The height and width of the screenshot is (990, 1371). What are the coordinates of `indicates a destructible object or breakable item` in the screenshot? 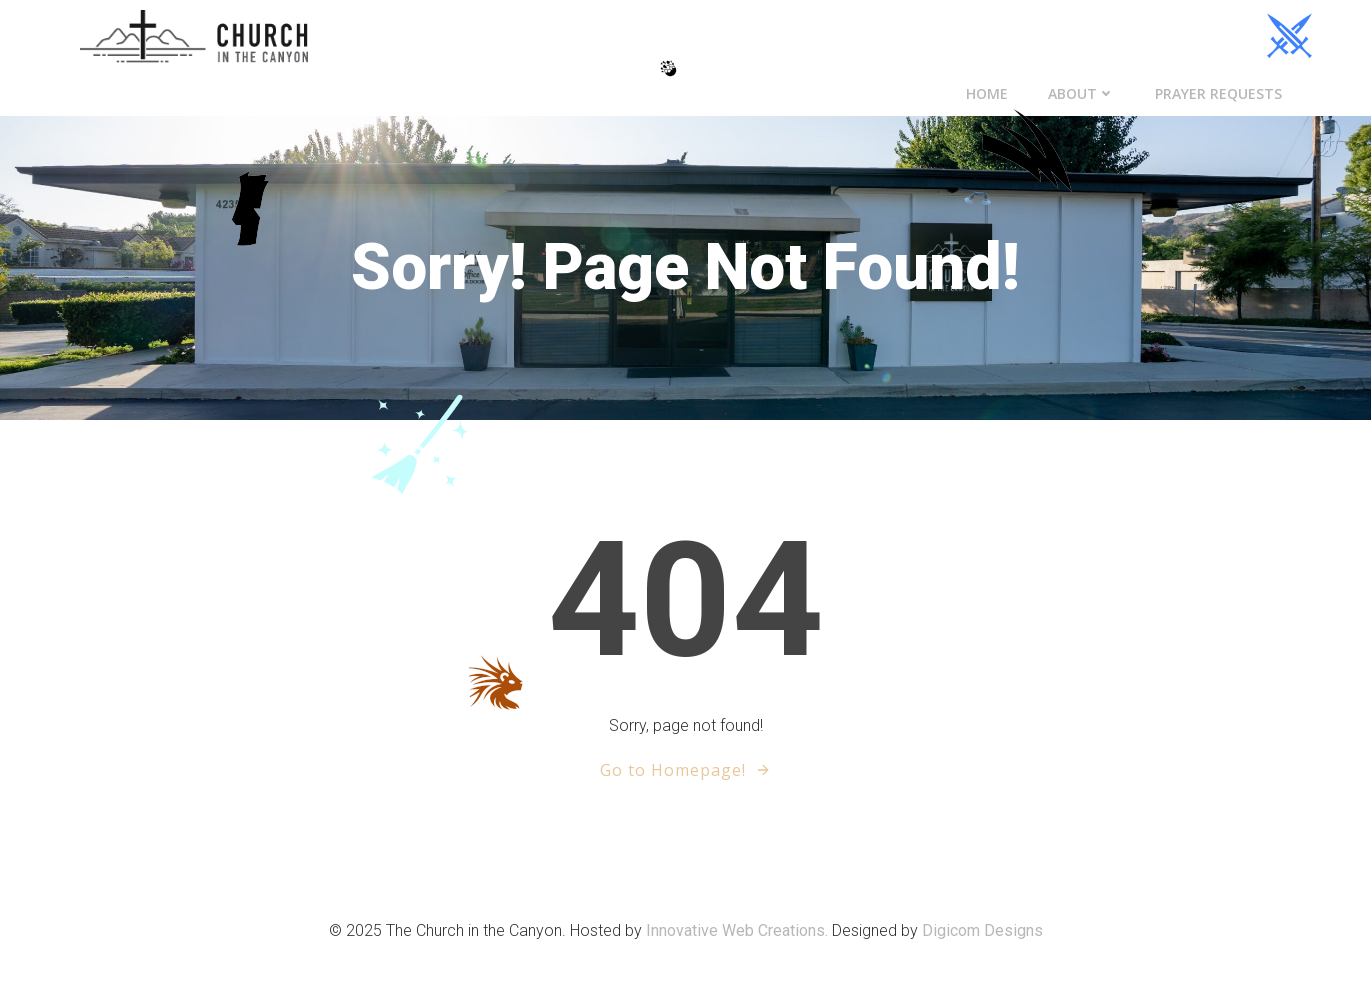 It's located at (668, 68).